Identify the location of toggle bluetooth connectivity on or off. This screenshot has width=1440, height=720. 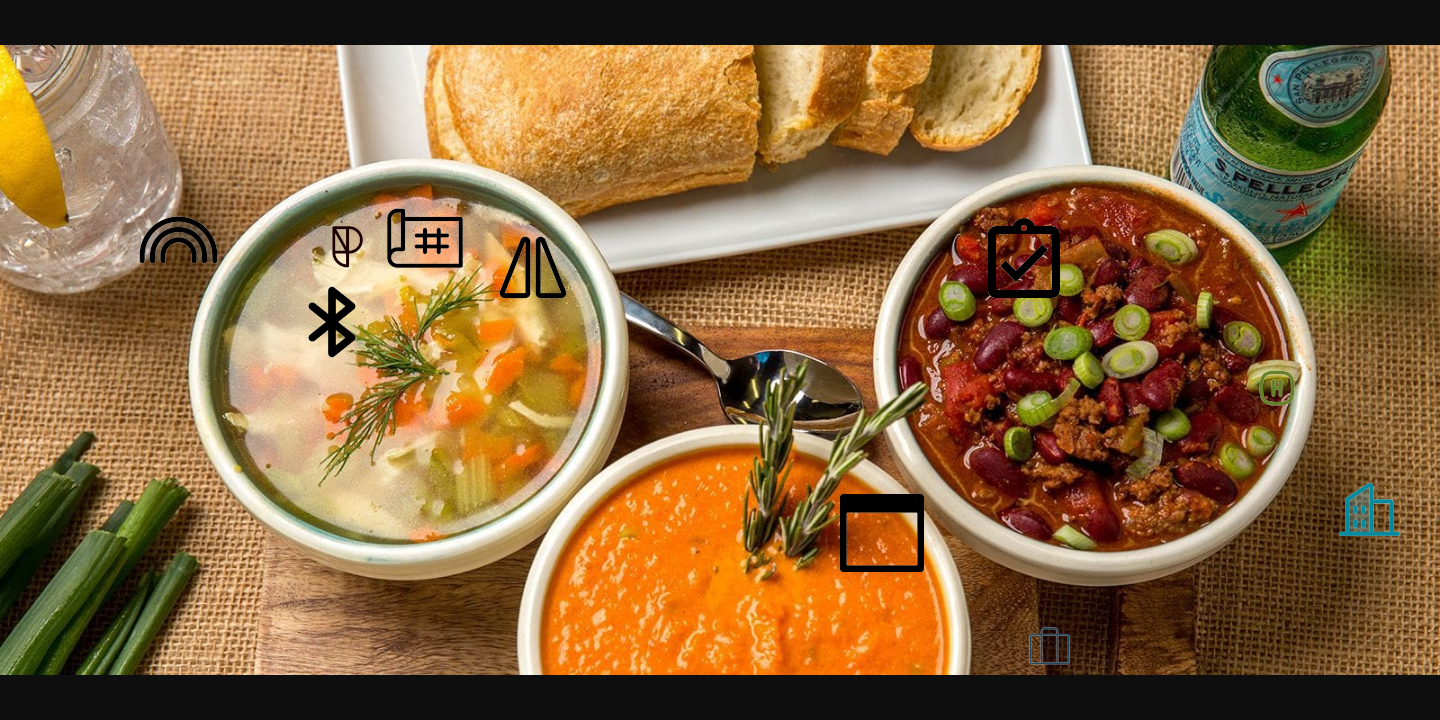
(332, 322).